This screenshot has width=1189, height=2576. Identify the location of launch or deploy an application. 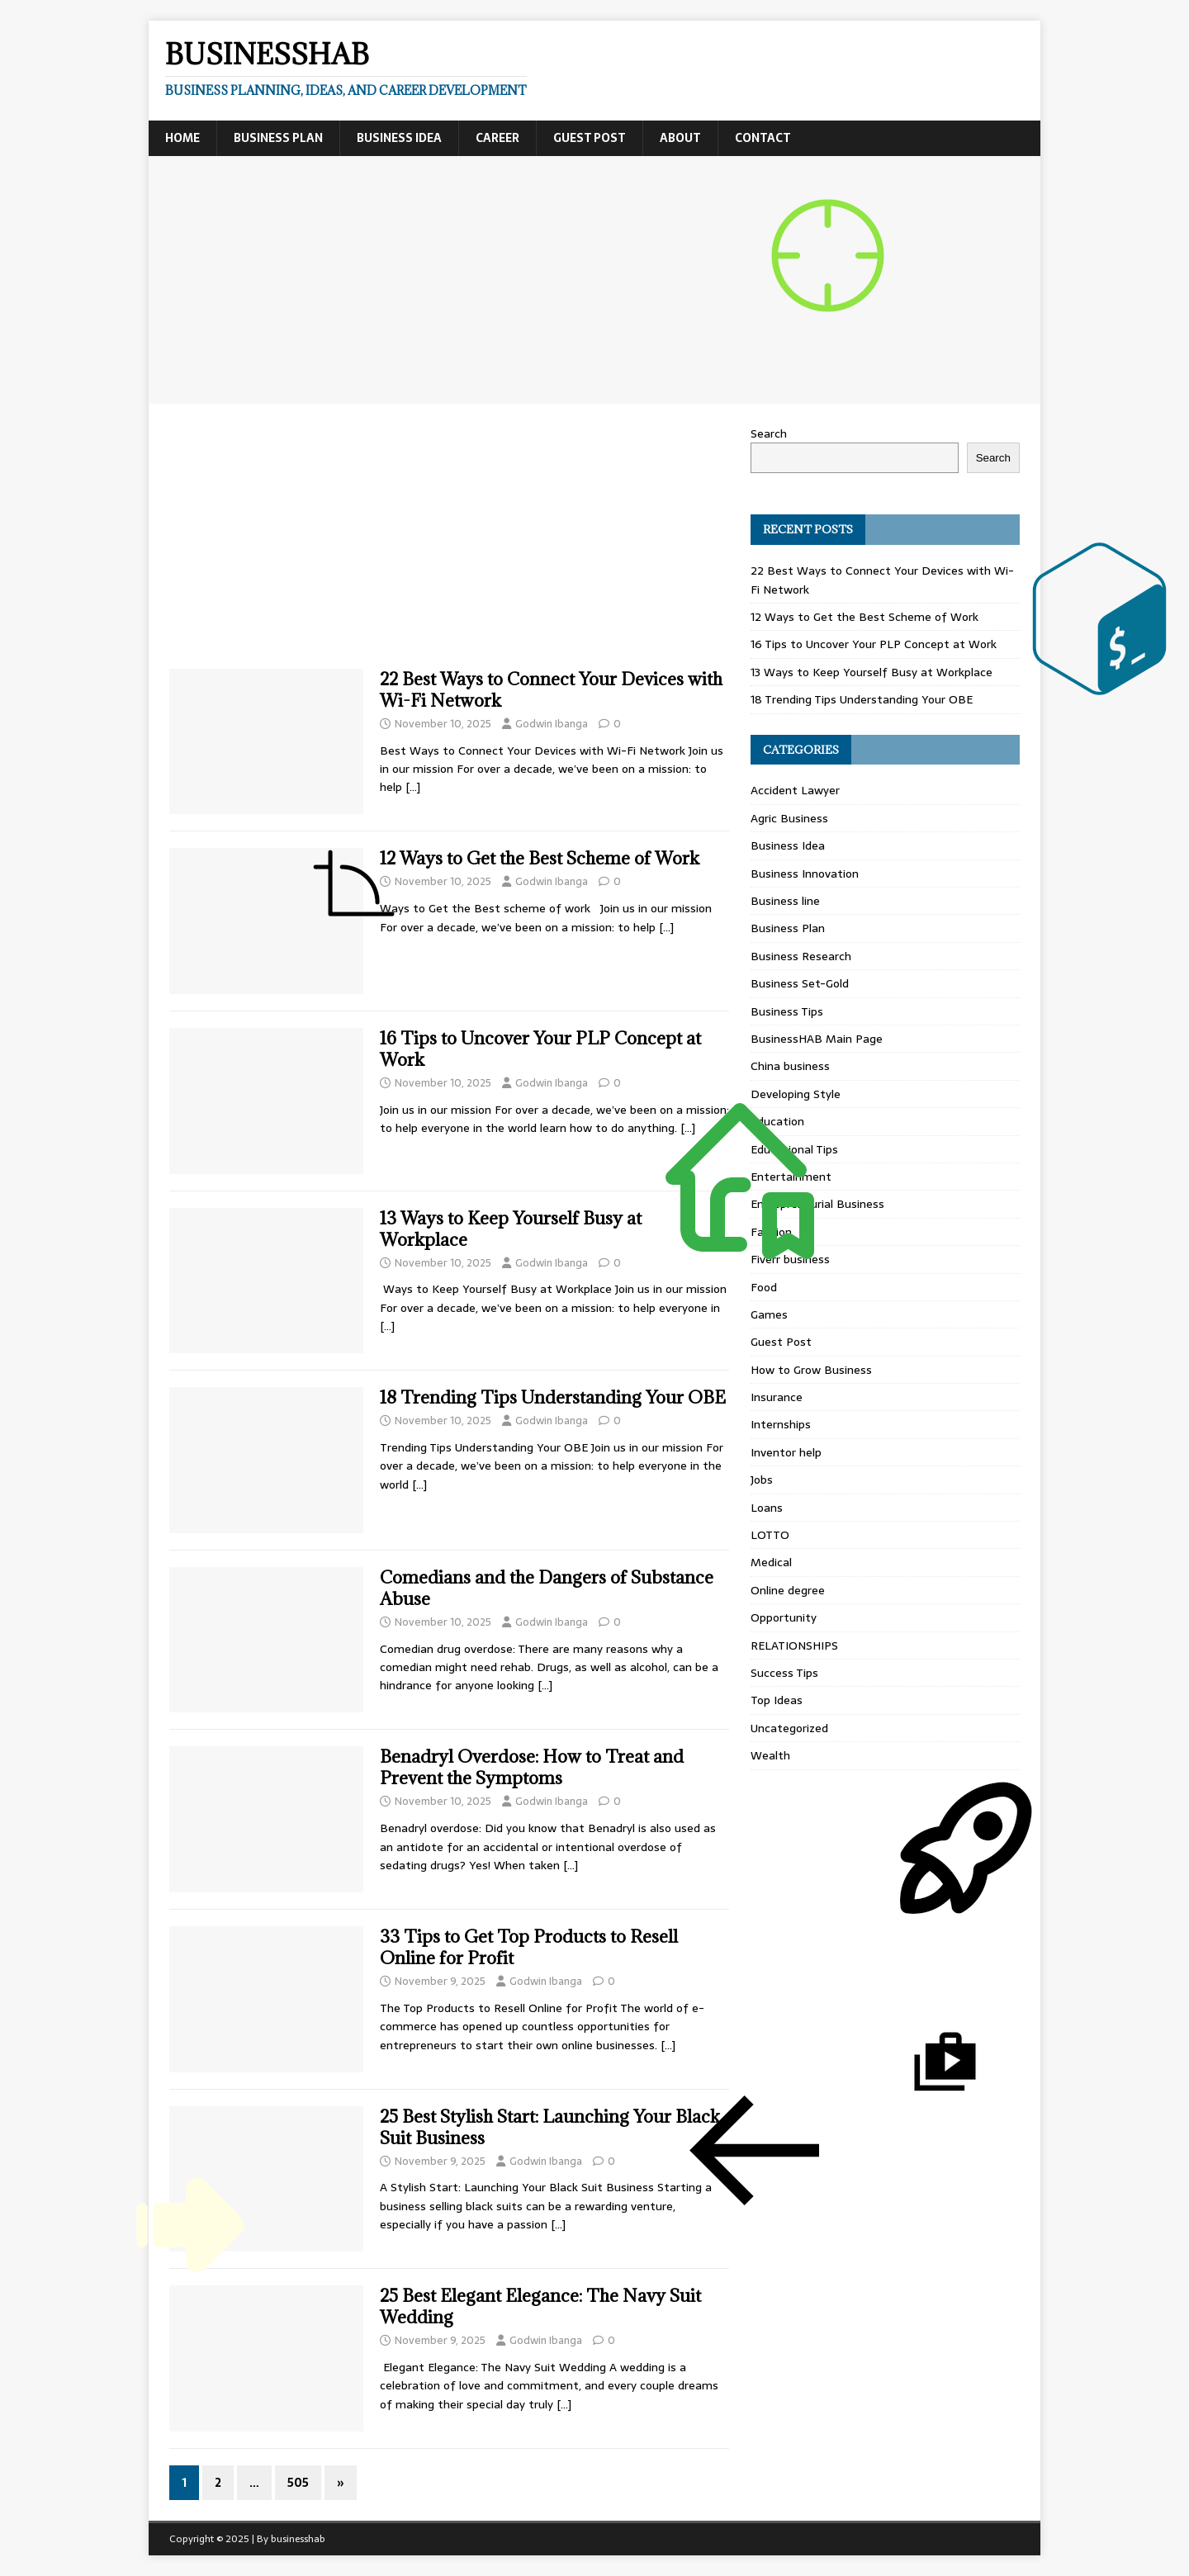
(966, 1848).